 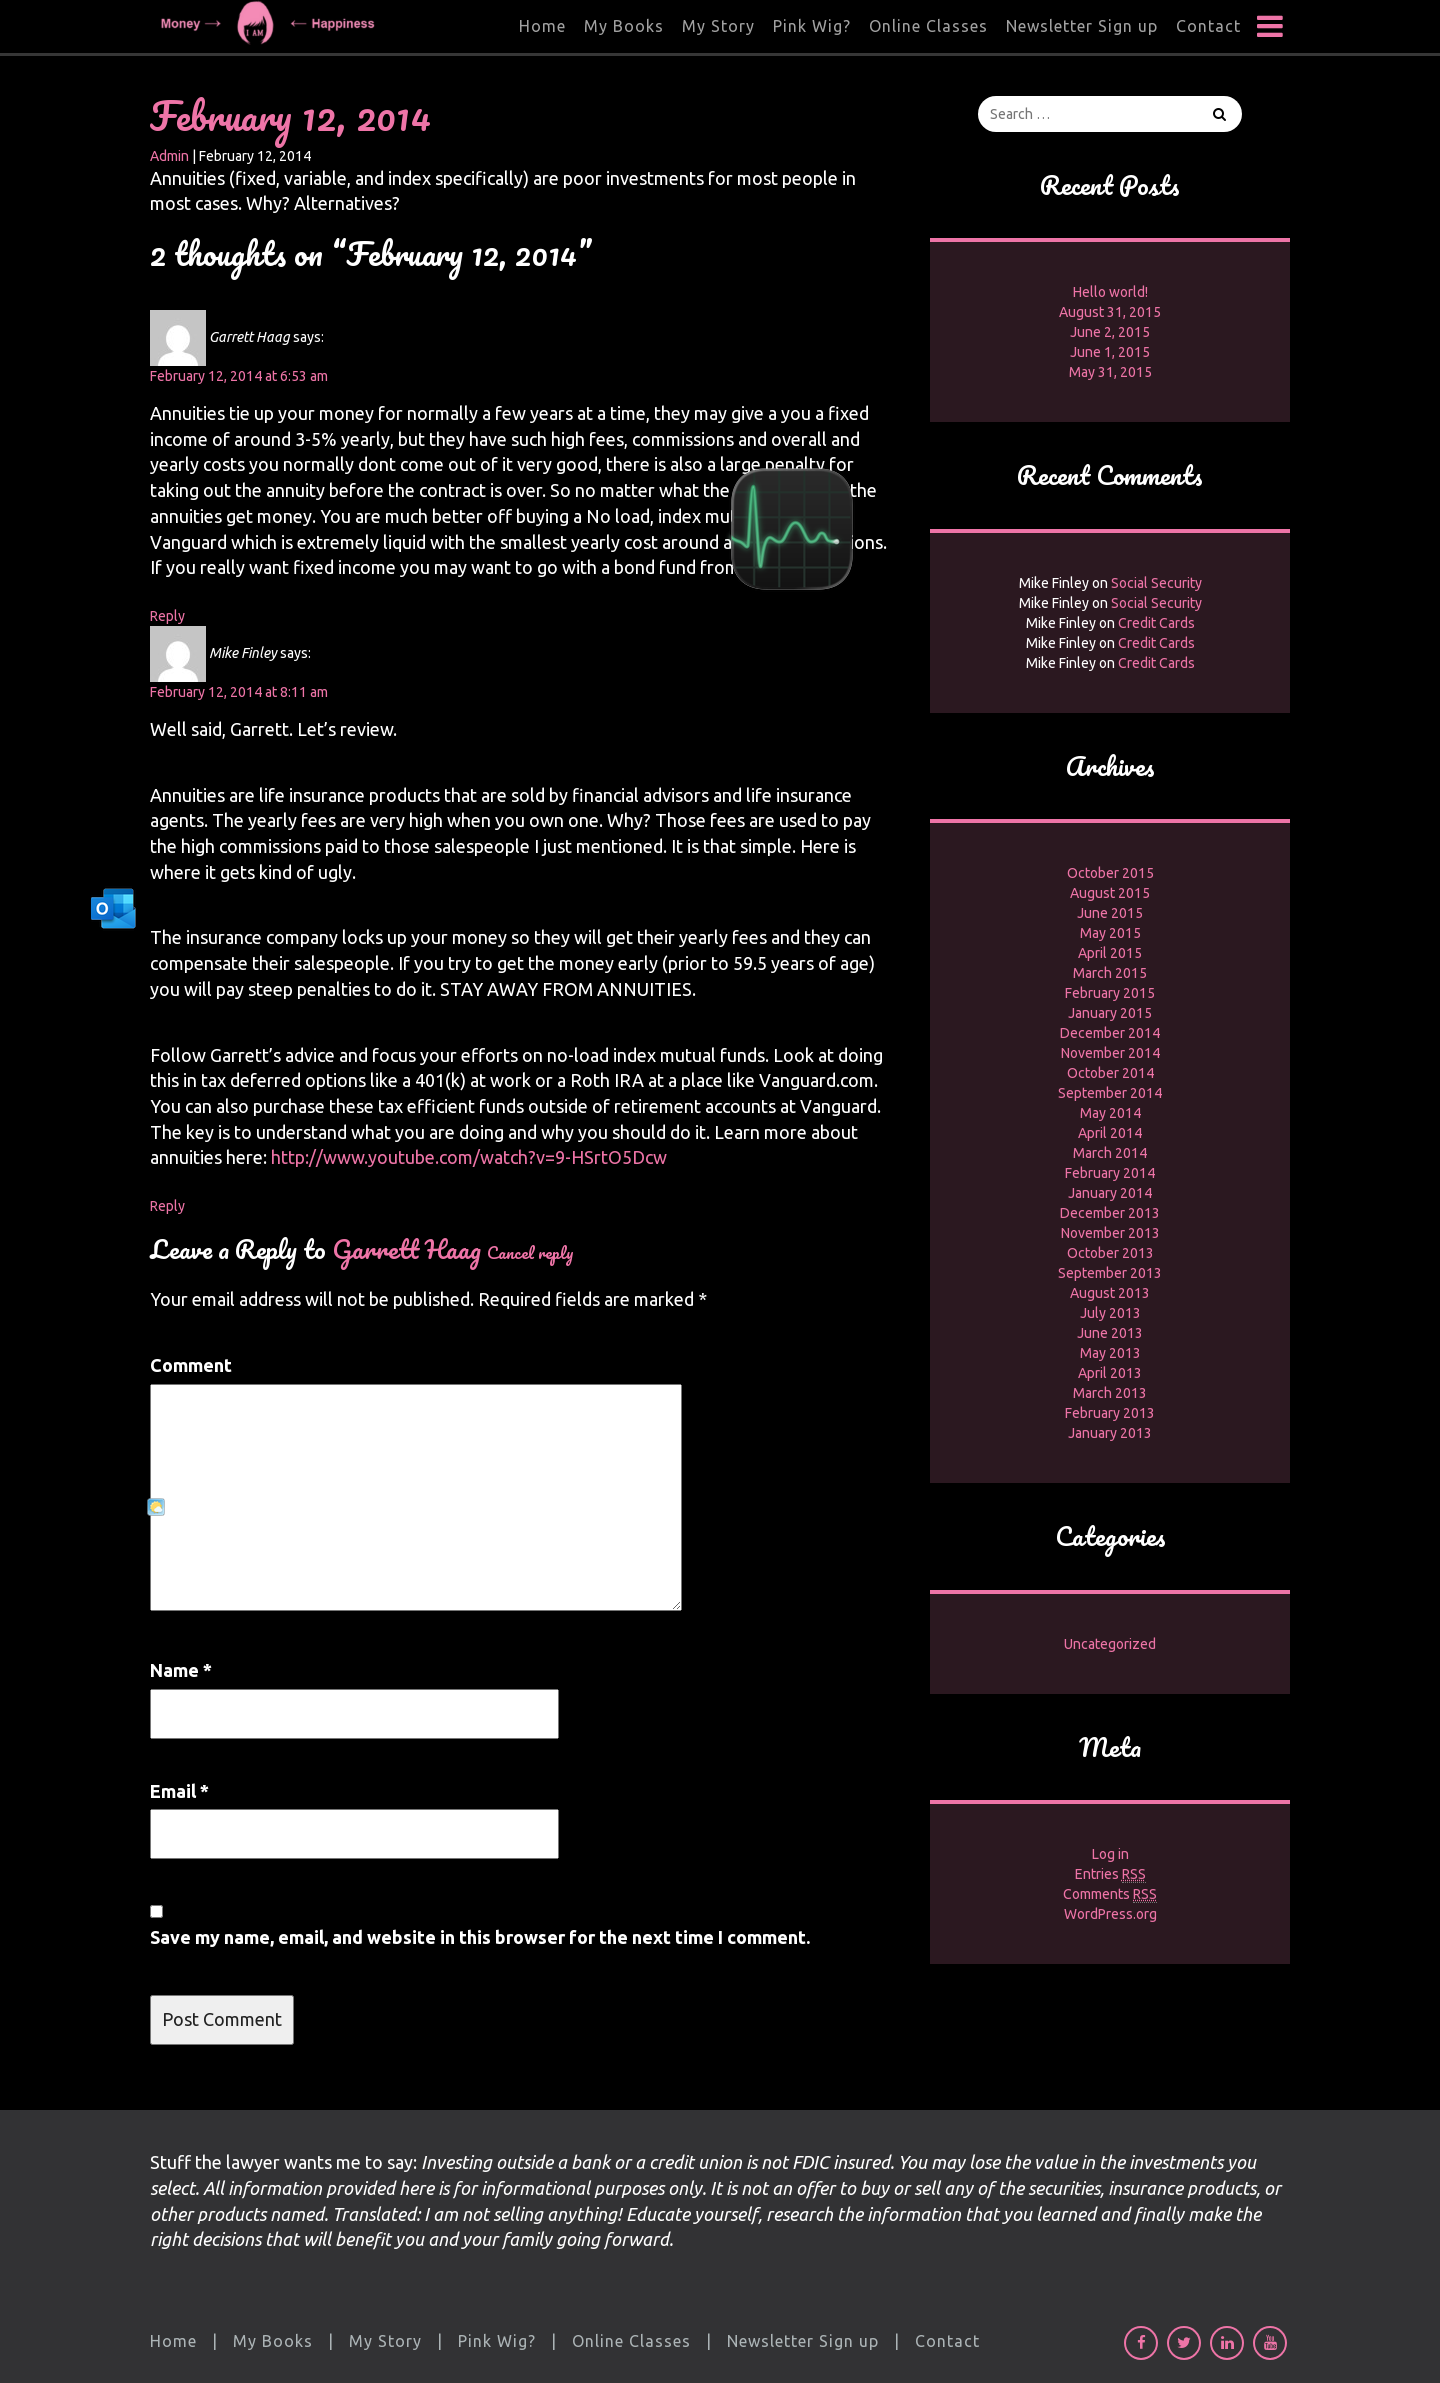 What do you see at coordinates (156, 1507) in the screenshot?
I see `open the weather app` at bounding box center [156, 1507].